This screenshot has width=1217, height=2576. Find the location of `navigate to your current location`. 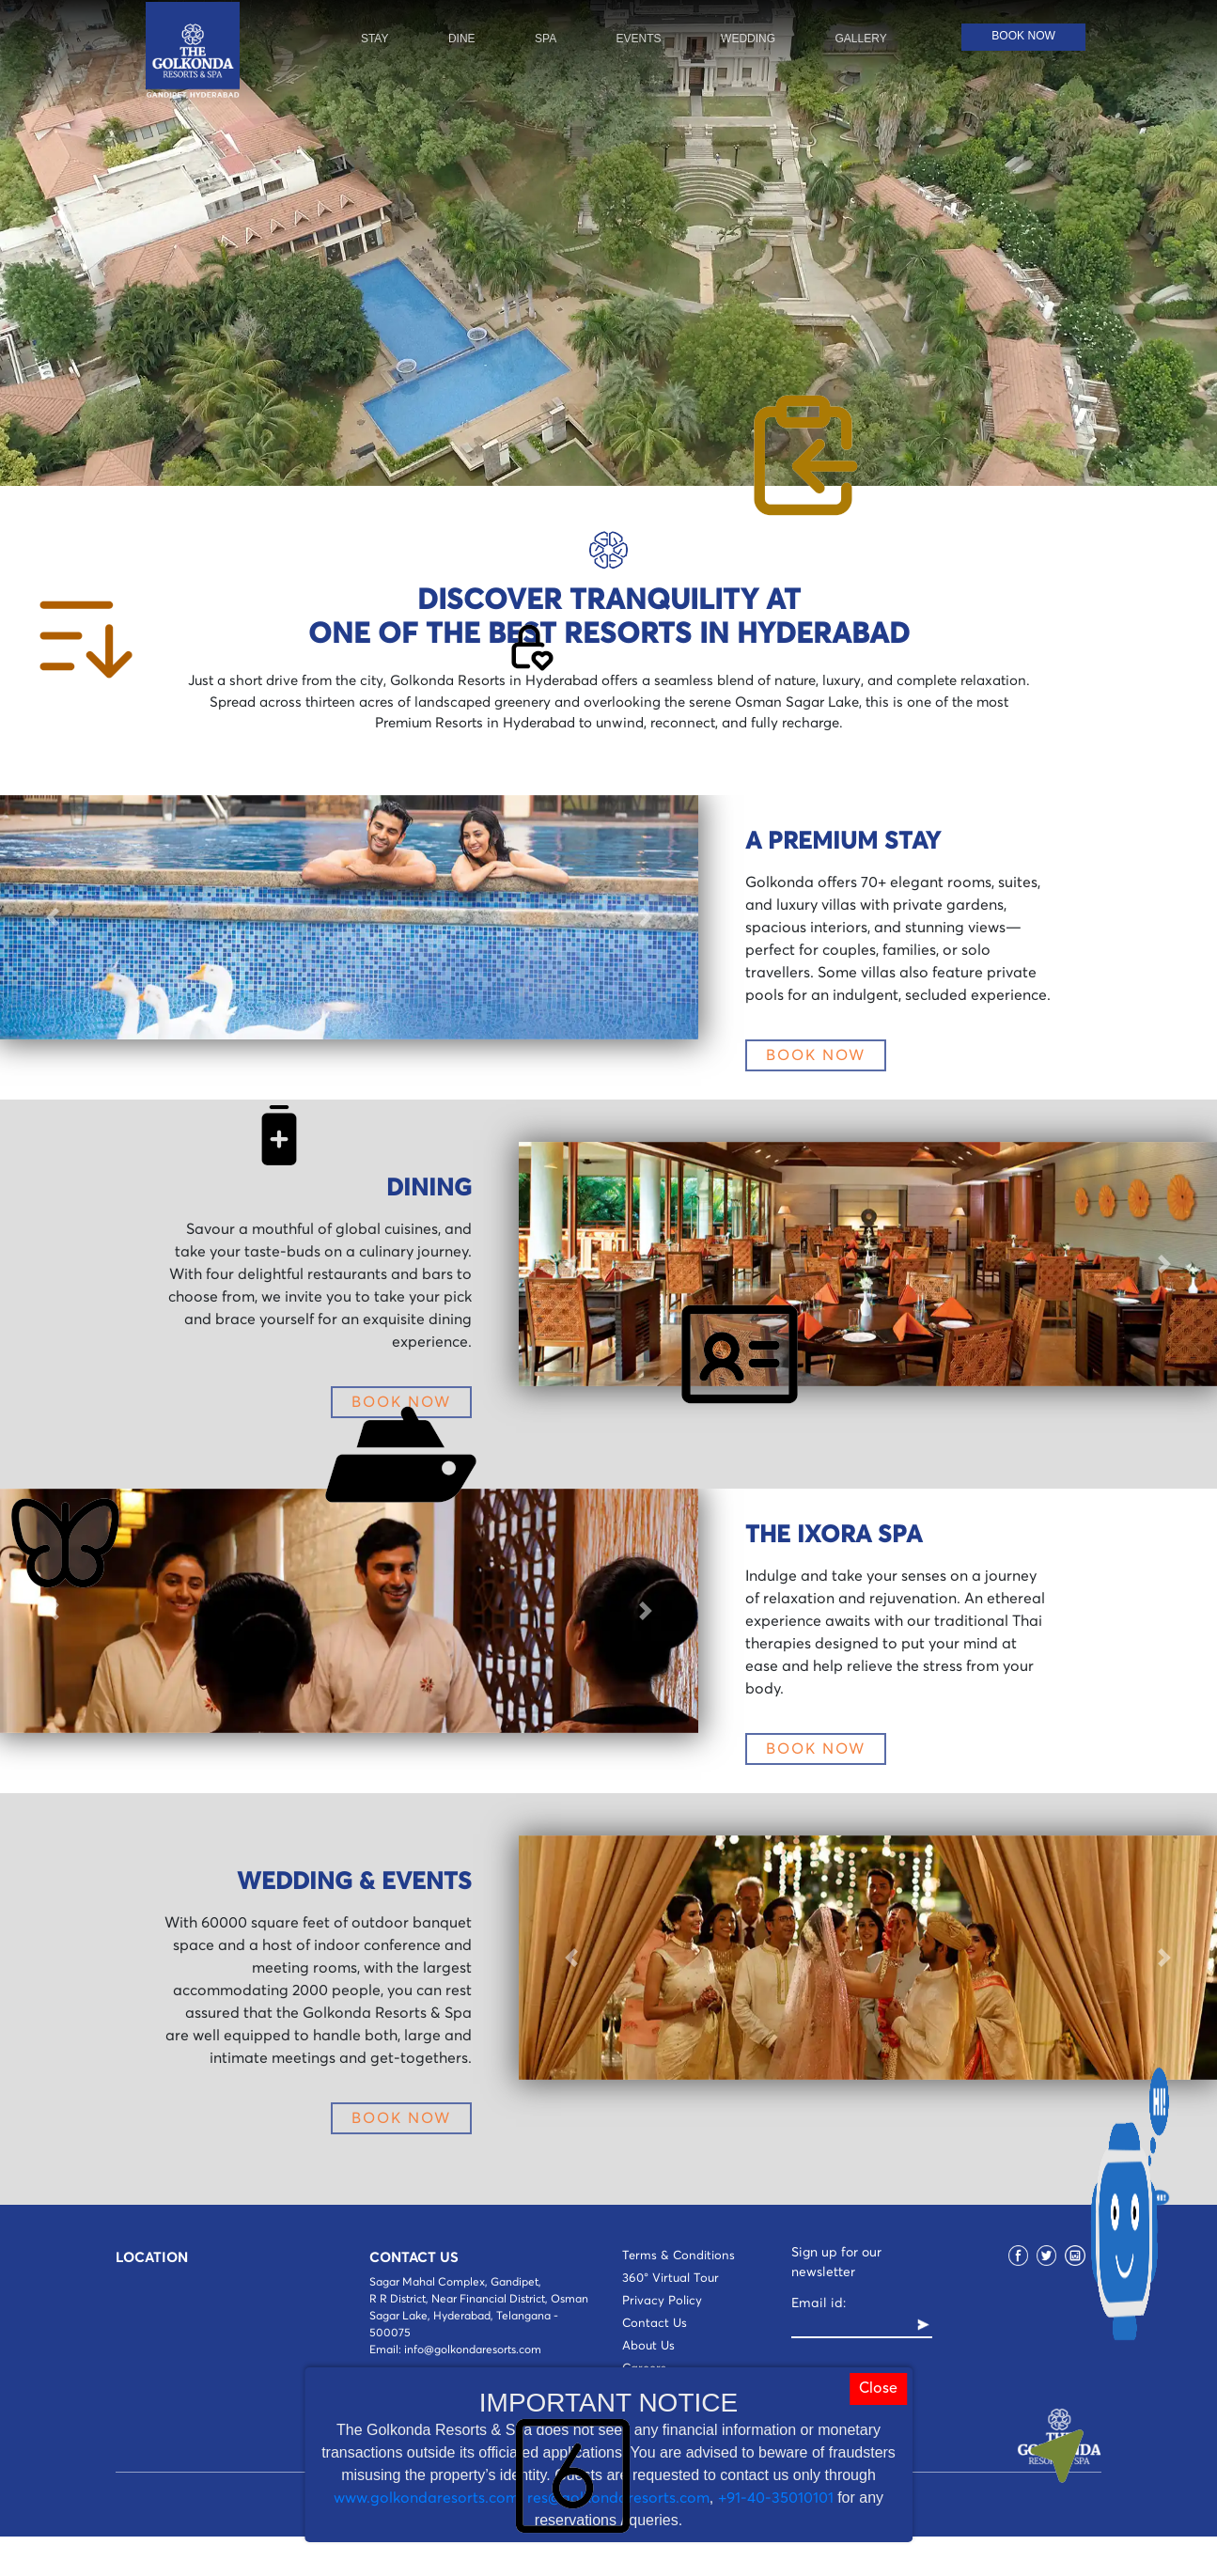

navigate to your current location is located at coordinates (1058, 2454).